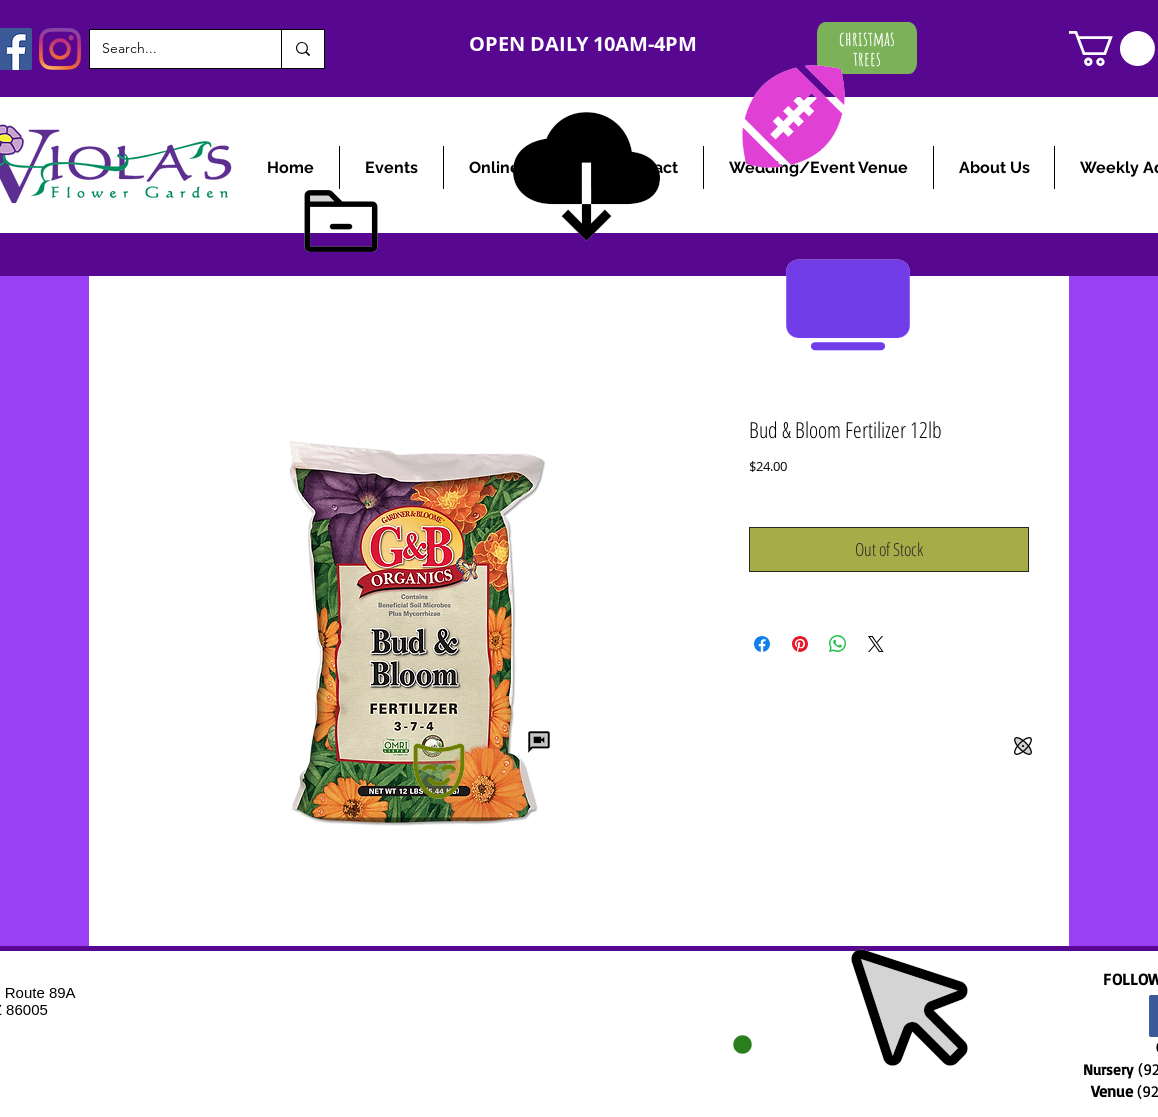 The height and width of the screenshot is (1117, 1158). What do you see at coordinates (586, 176) in the screenshot?
I see `download file from cloud storage` at bounding box center [586, 176].